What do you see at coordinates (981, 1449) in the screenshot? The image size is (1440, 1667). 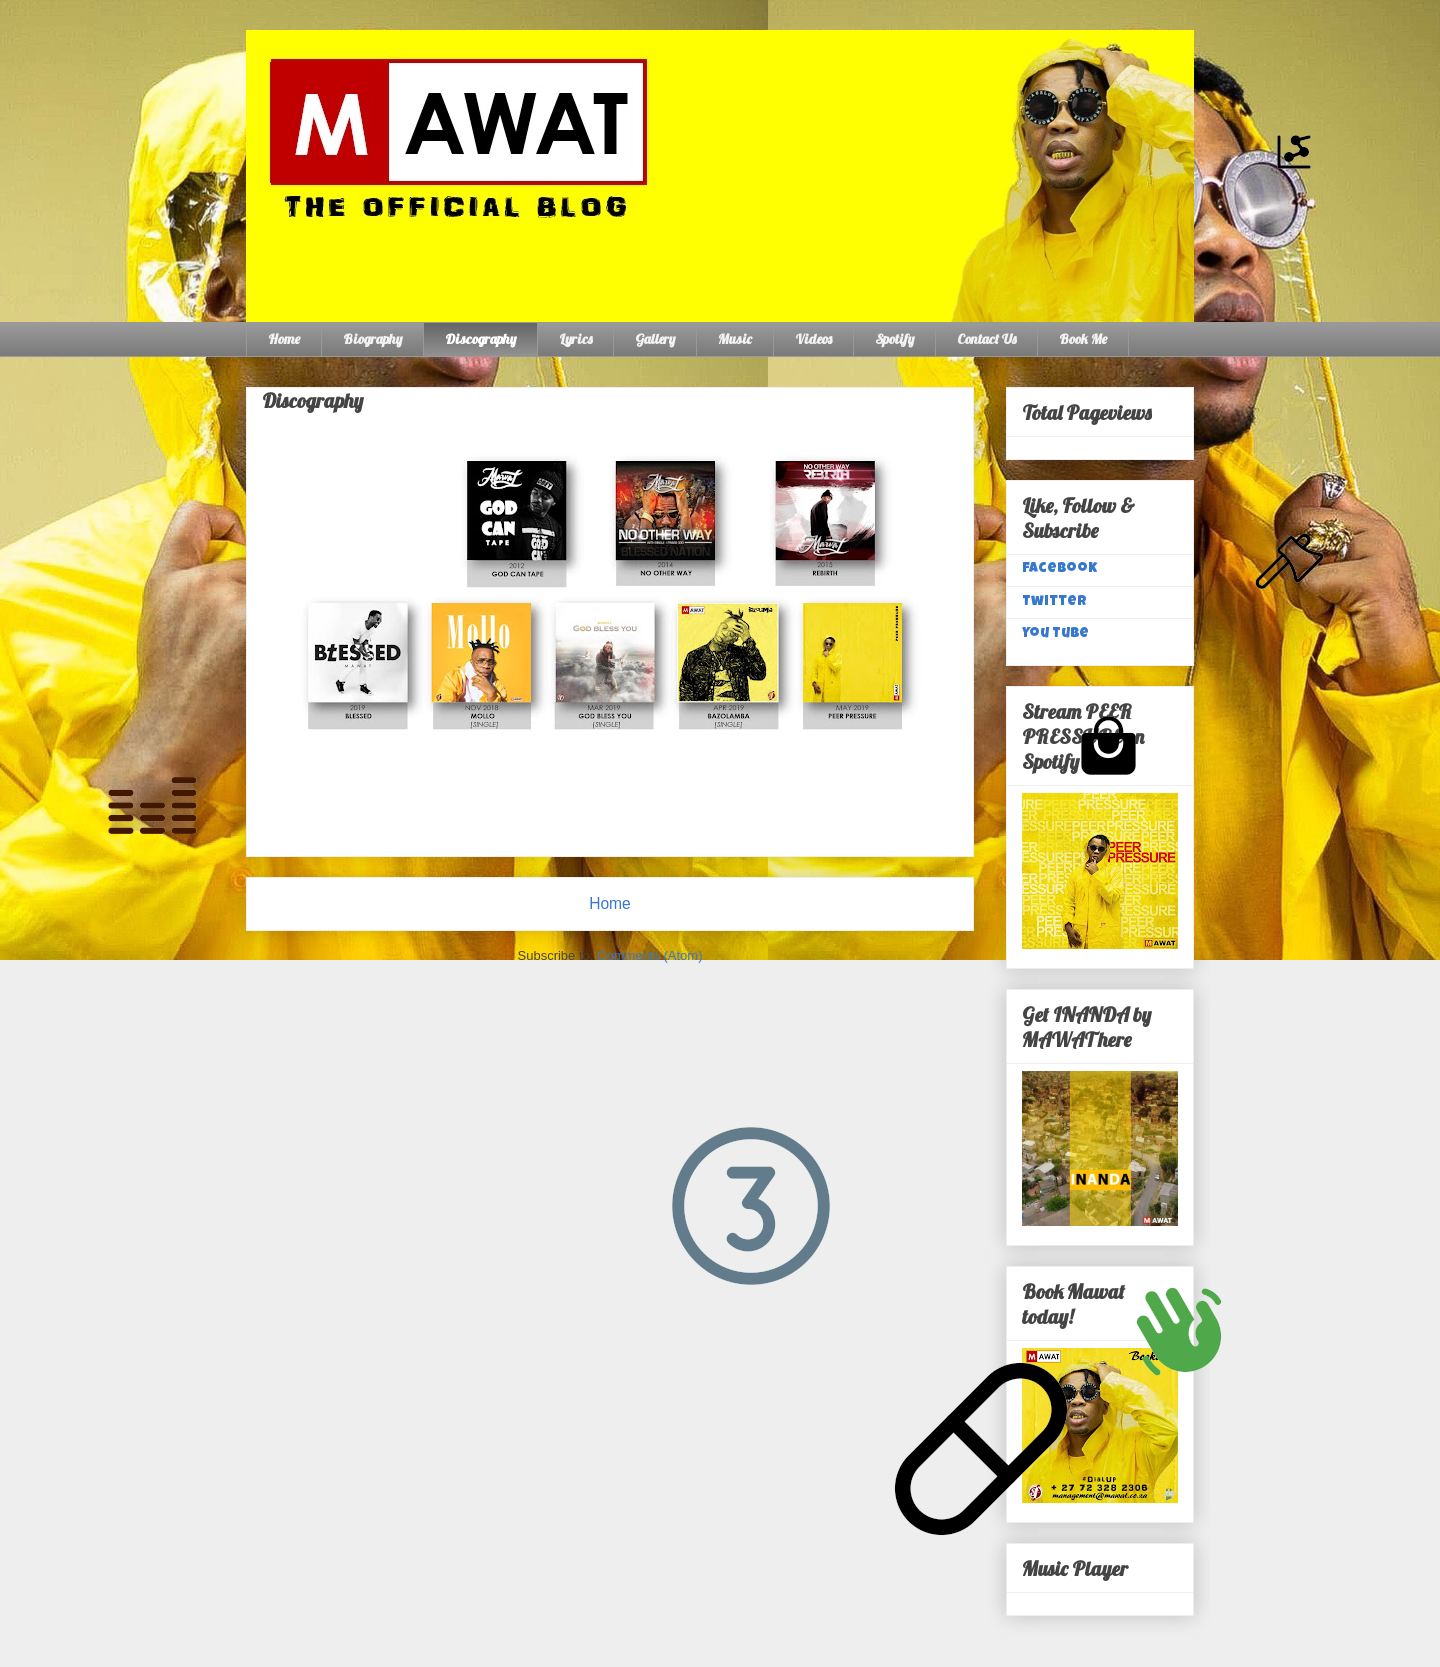 I see `access medication reminders or prescriptions` at bounding box center [981, 1449].